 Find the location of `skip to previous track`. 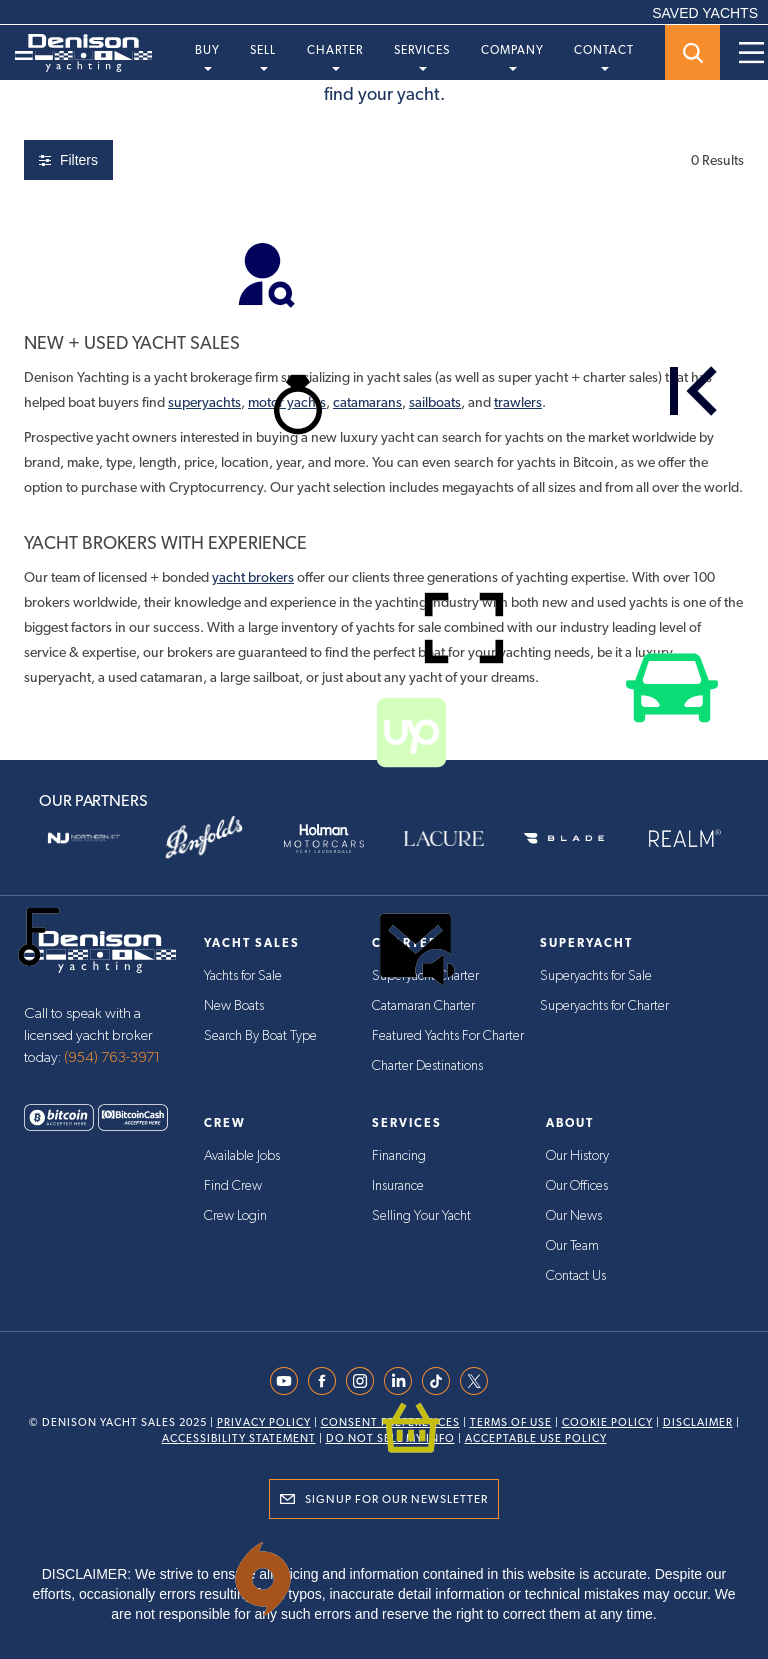

skip to previous track is located at coordinates (690, 391).